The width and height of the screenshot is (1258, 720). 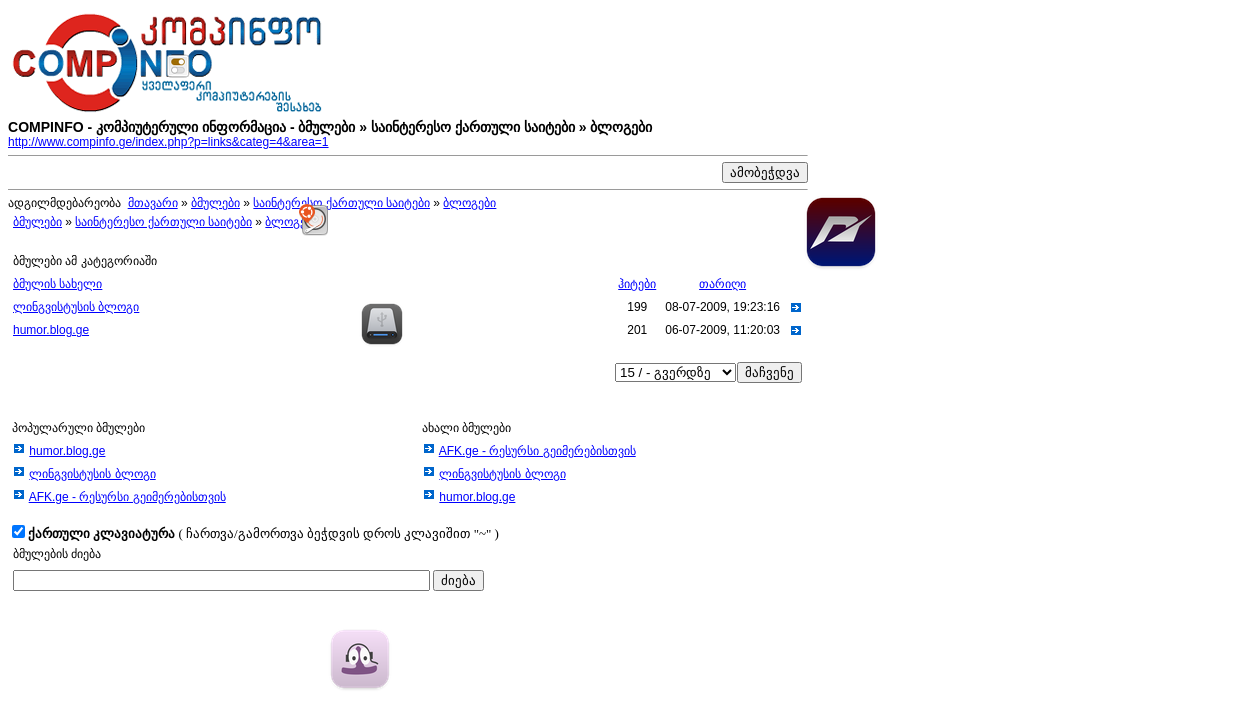 What do you see at coordinates (315, 220) in the screenshot?
I see `launch the ubiquity ubuntu installer` at bounding box center [315, 220].